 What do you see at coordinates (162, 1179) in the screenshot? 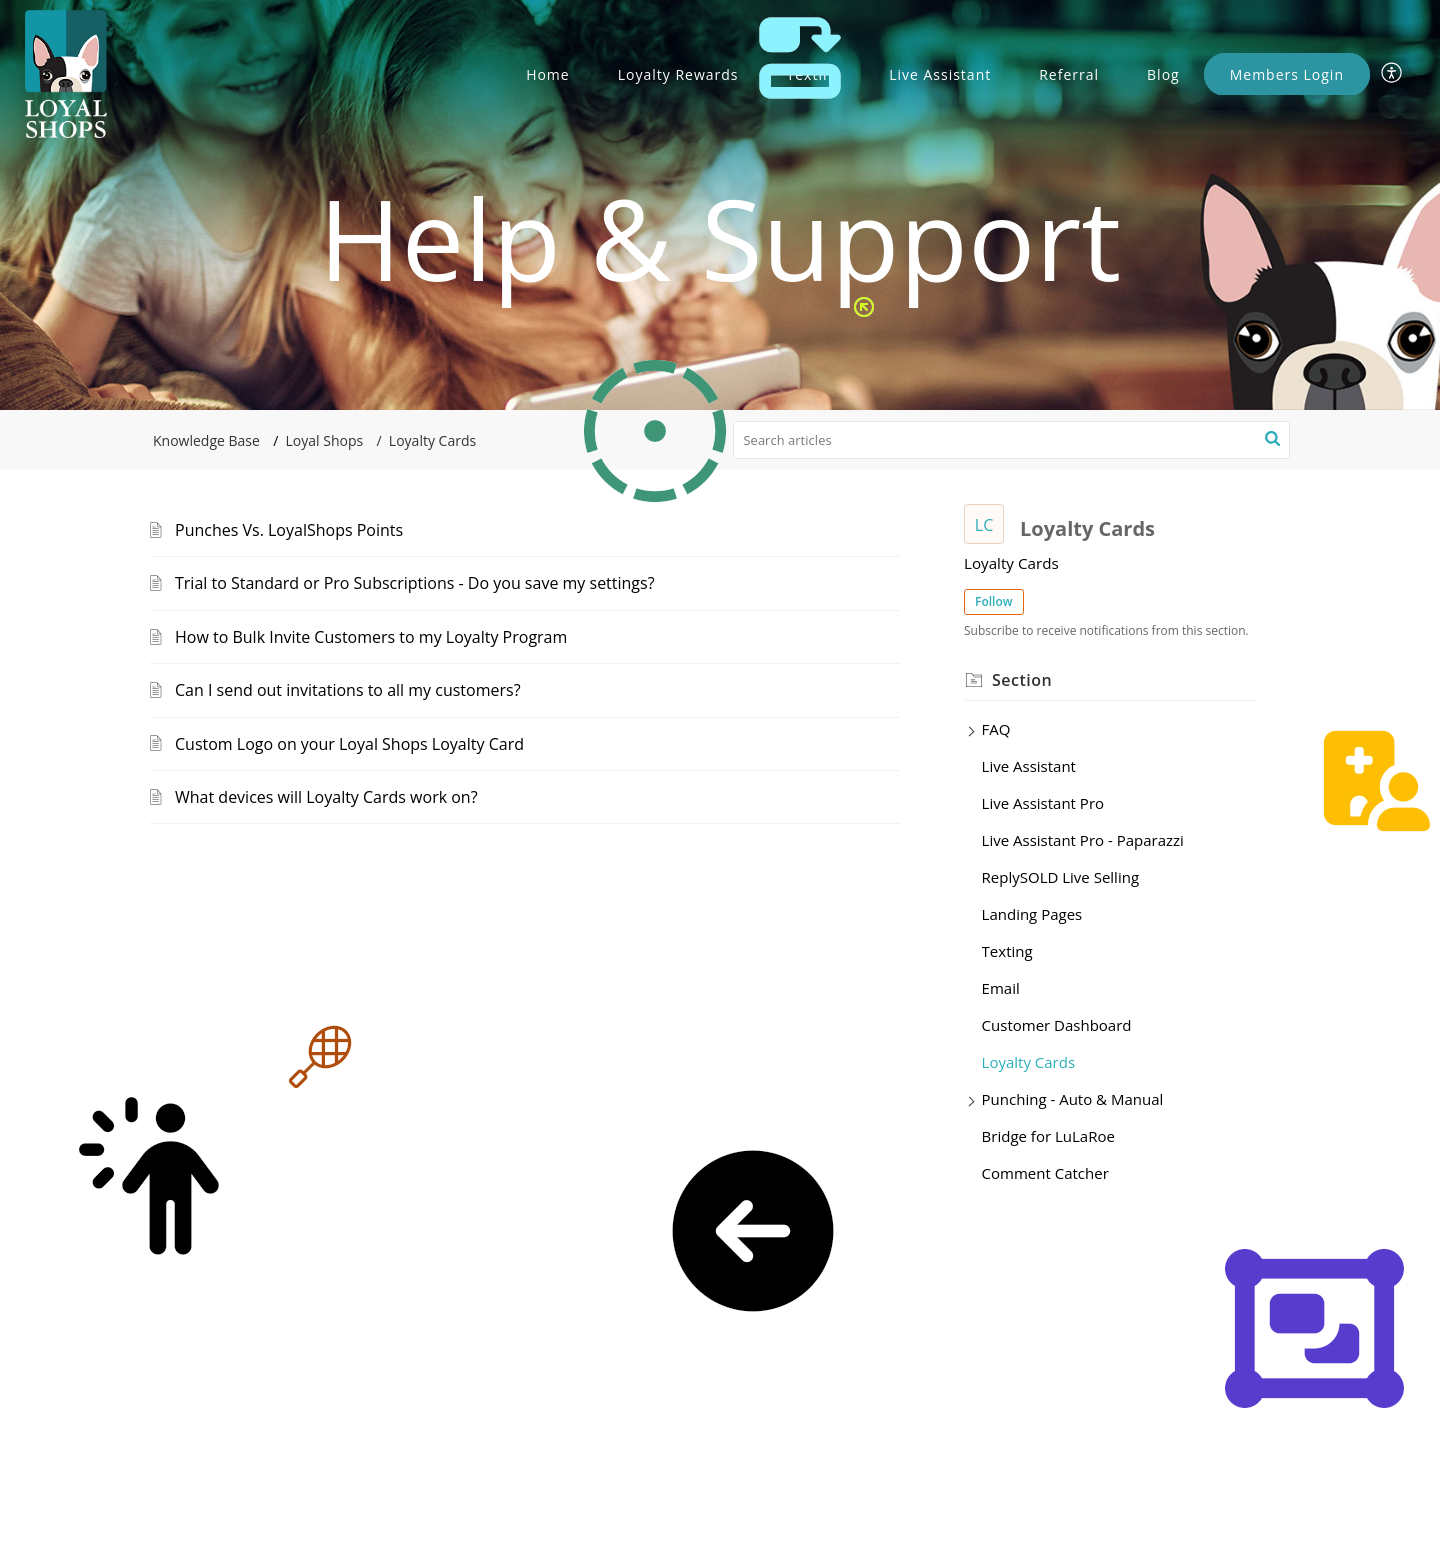
I see `indicates a person with high energy or activity` at bounding box center [162, 1179].